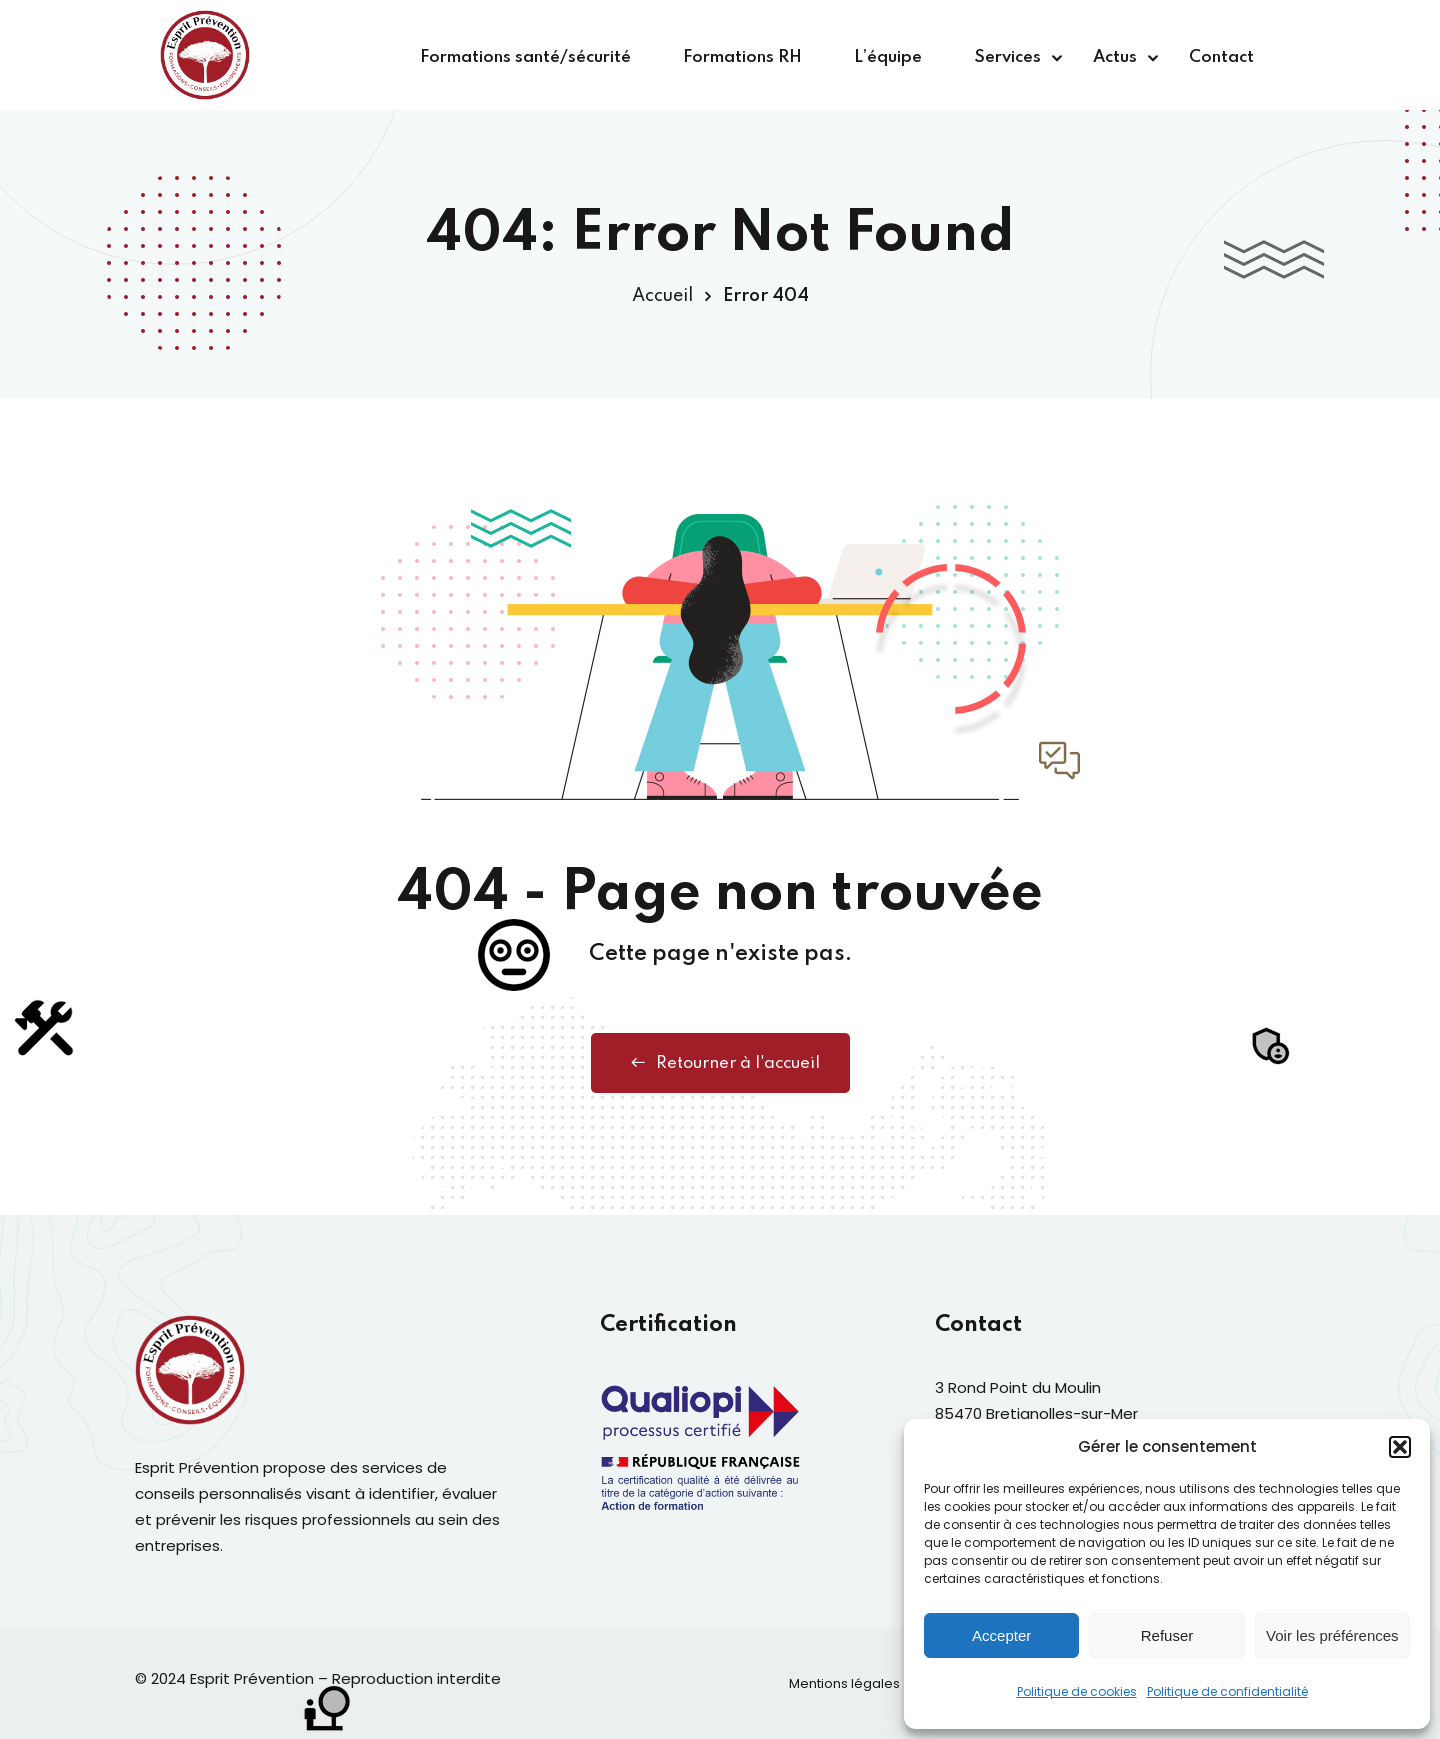 This screenshot has width=1440, height=1739. What do you see at coordinates (44, 1029) in the screenshot?
I see `indicates page or feature under construction` at bounding box center [44, 1029].